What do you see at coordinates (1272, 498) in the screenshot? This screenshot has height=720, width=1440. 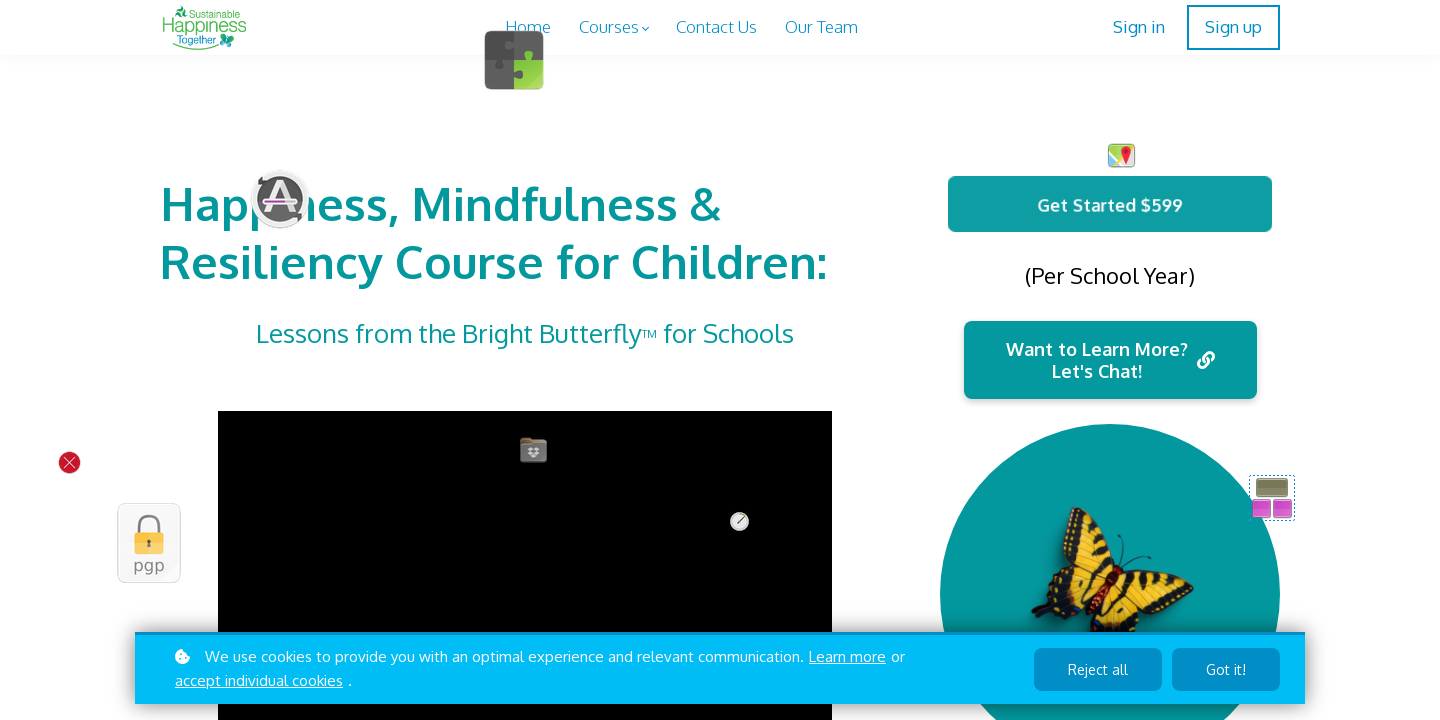 I see `select all items in the current view` at bounding box center [1272, 498].